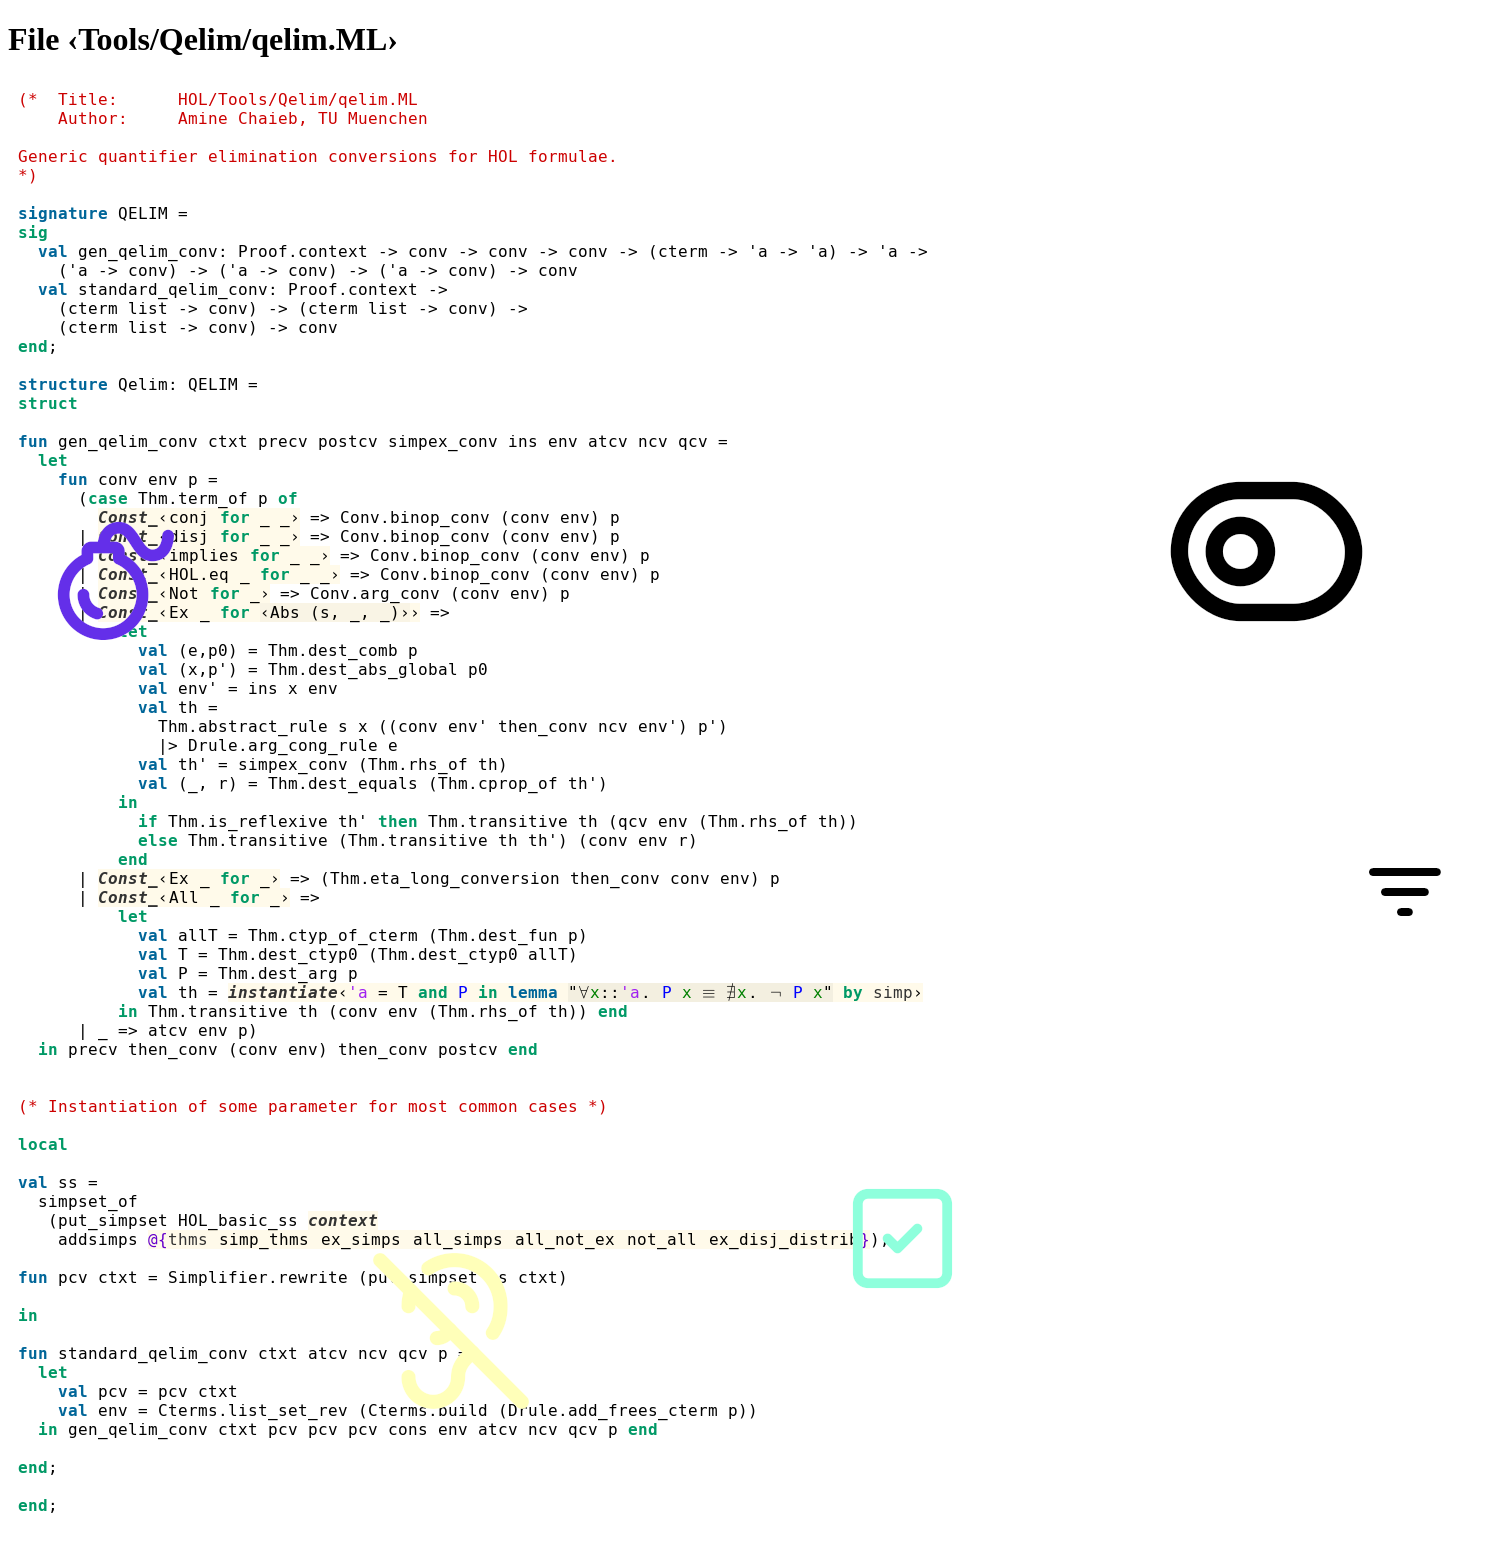 The image size is (1486, 1541). I want to click on mute audio or disable sound, so click(451, 1331).